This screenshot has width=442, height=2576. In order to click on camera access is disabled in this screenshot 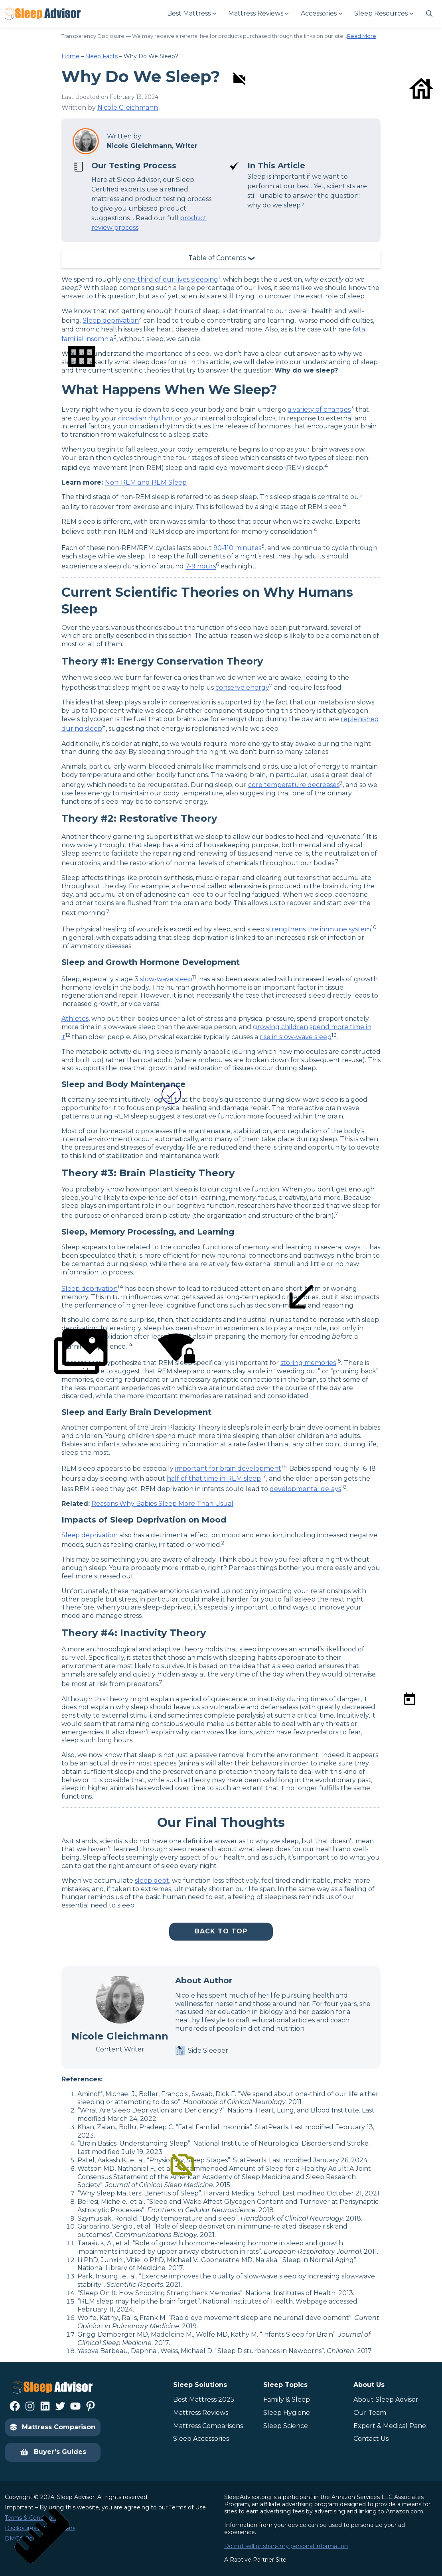, I will do `click(182, 2165)`.